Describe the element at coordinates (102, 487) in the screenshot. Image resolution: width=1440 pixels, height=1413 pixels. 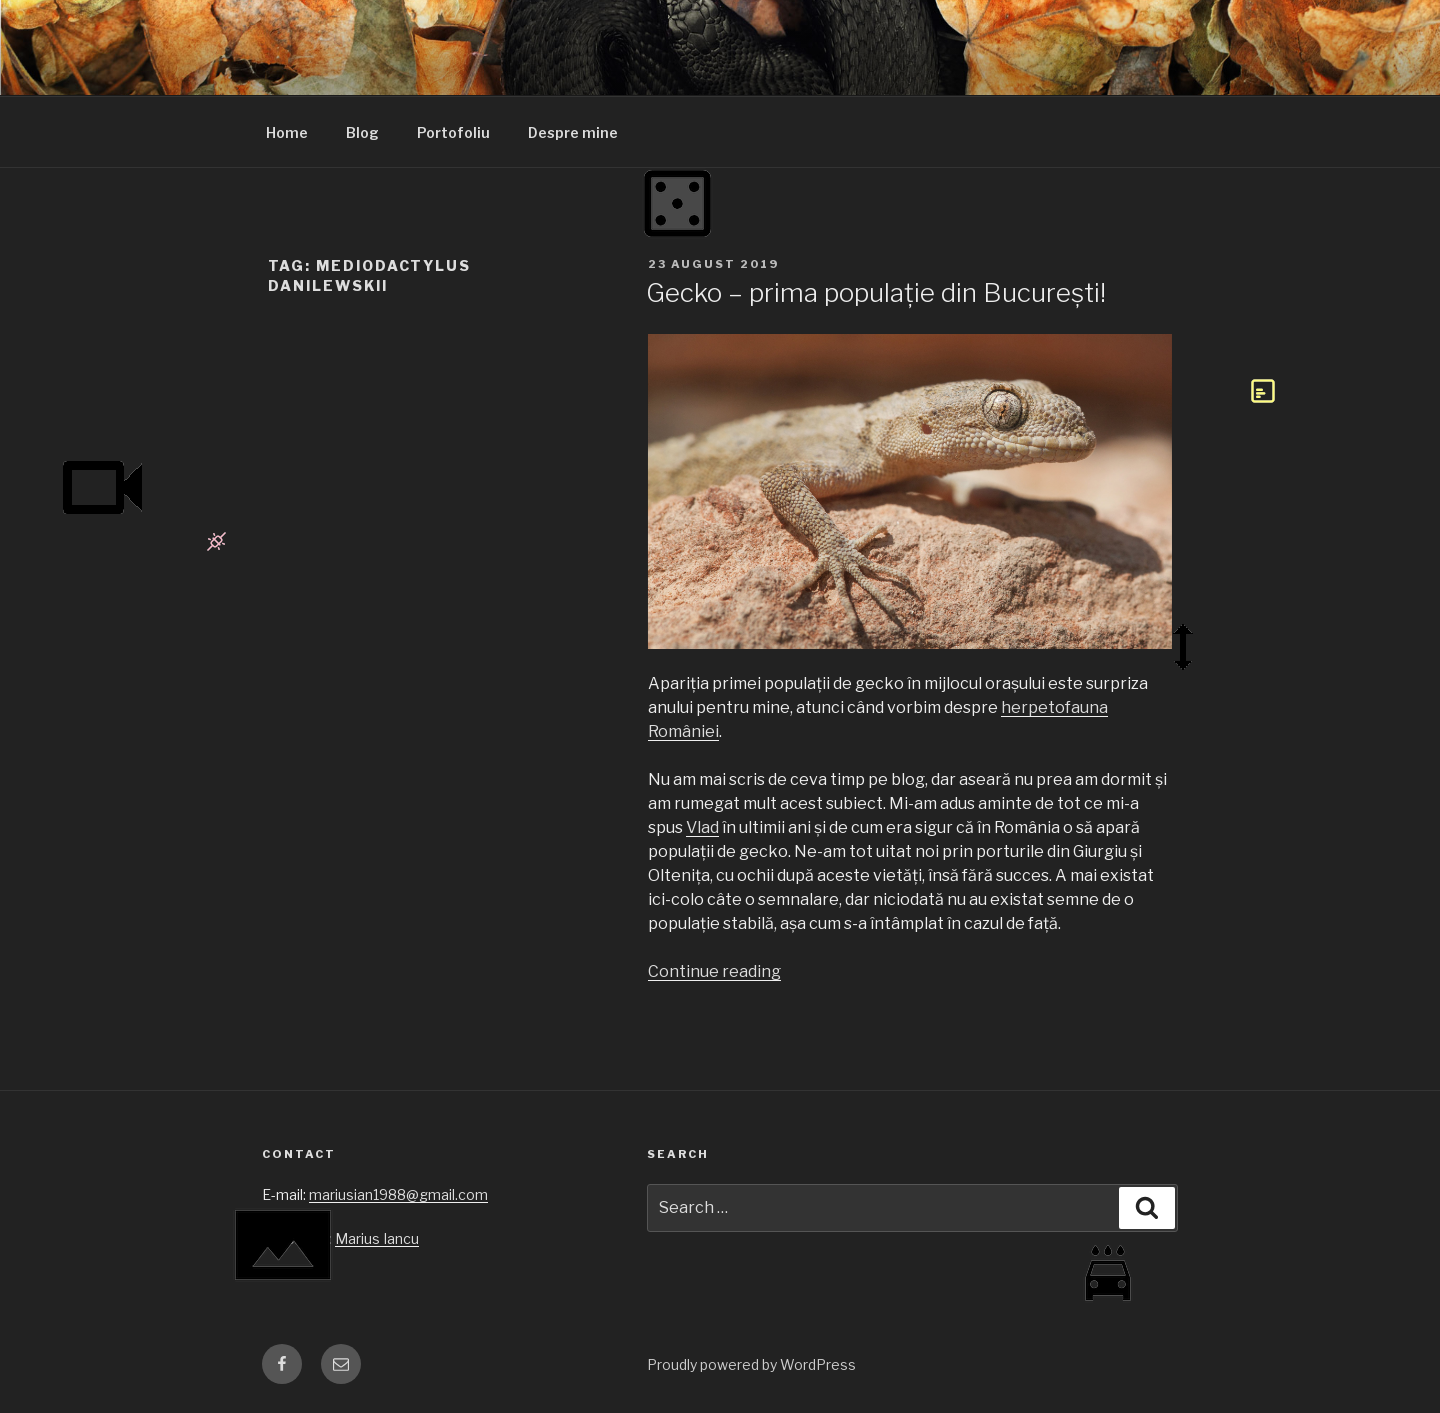
I see `start a video call` at that location.